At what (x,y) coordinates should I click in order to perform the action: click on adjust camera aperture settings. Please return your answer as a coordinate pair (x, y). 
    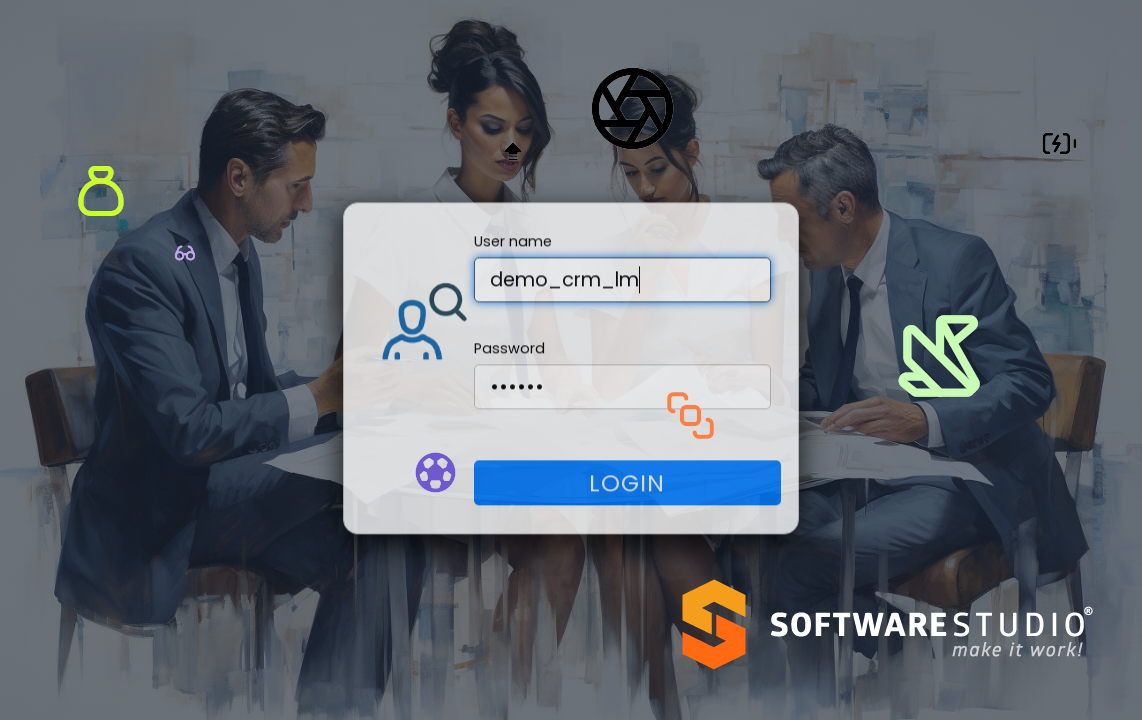
    Looking at the image, I should click on (632, 108).